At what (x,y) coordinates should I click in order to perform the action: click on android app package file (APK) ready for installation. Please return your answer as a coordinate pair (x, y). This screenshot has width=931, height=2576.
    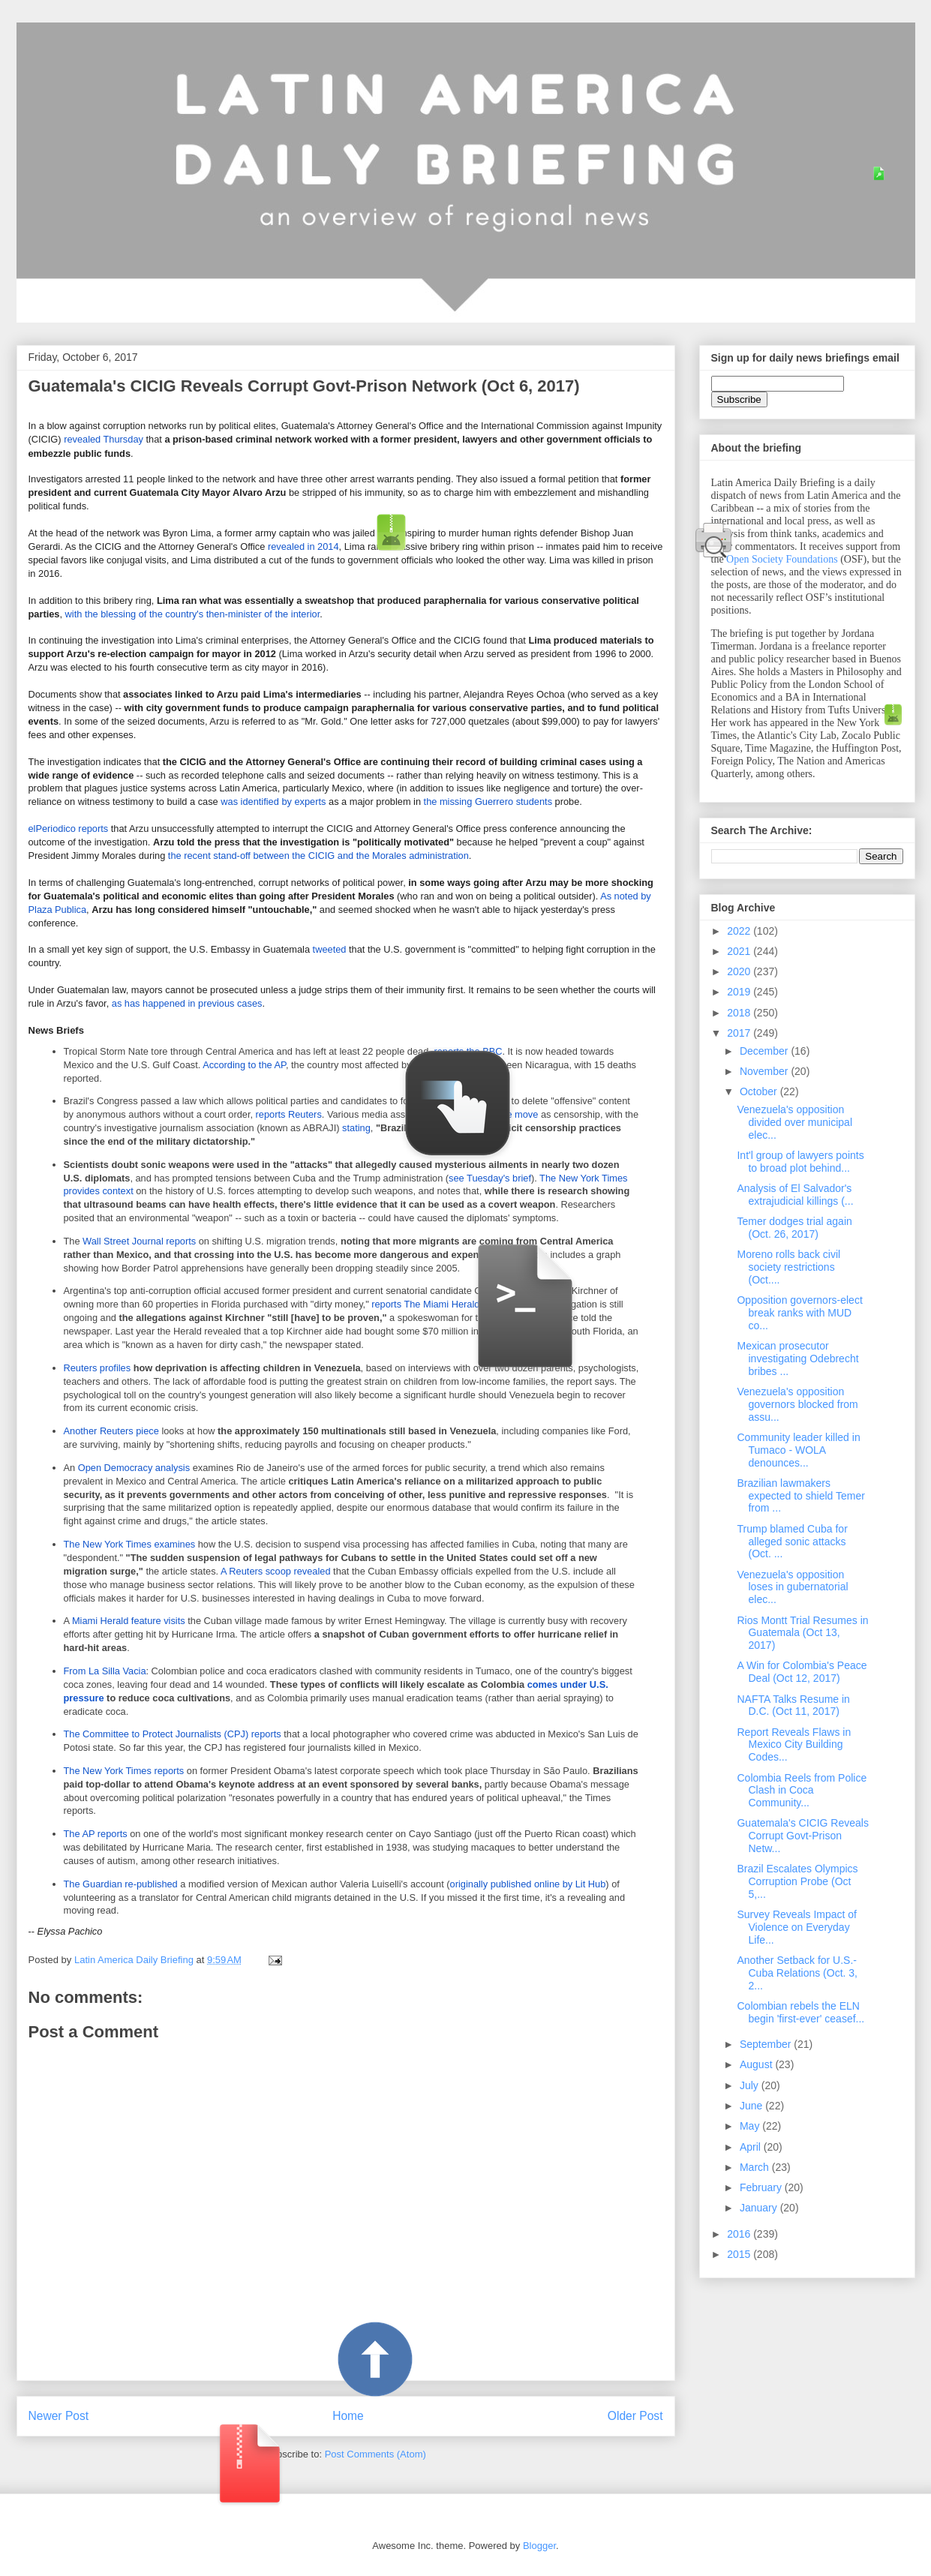
    Looking at the image, I should click on (893, 714).